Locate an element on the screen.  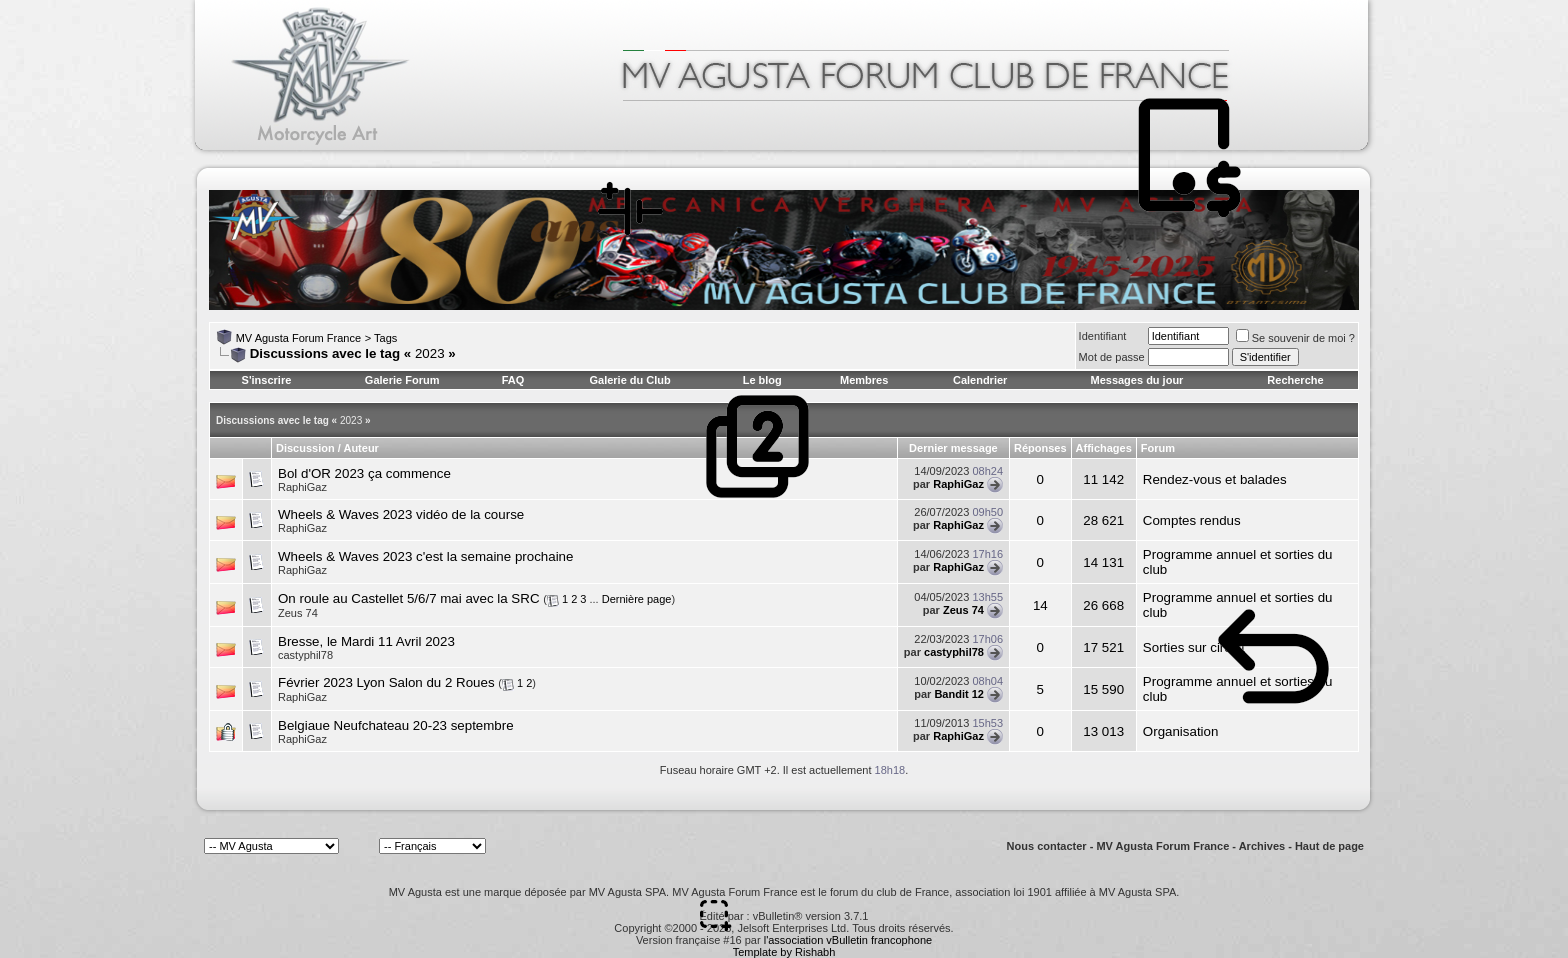
view second item in a collection is located at coordinates (757, 446).